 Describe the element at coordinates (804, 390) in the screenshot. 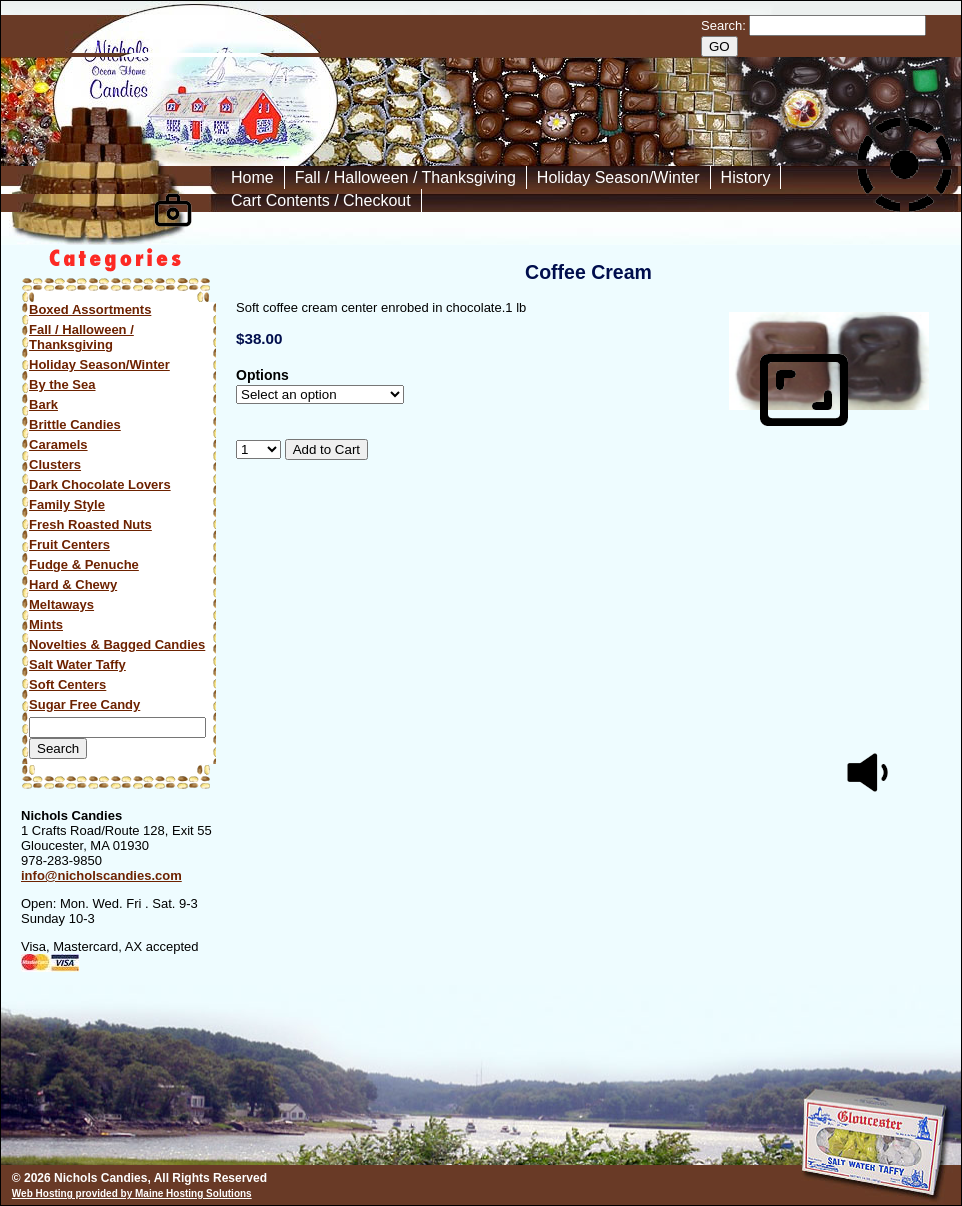

I see `adjust aspect ratio settings` at that location.